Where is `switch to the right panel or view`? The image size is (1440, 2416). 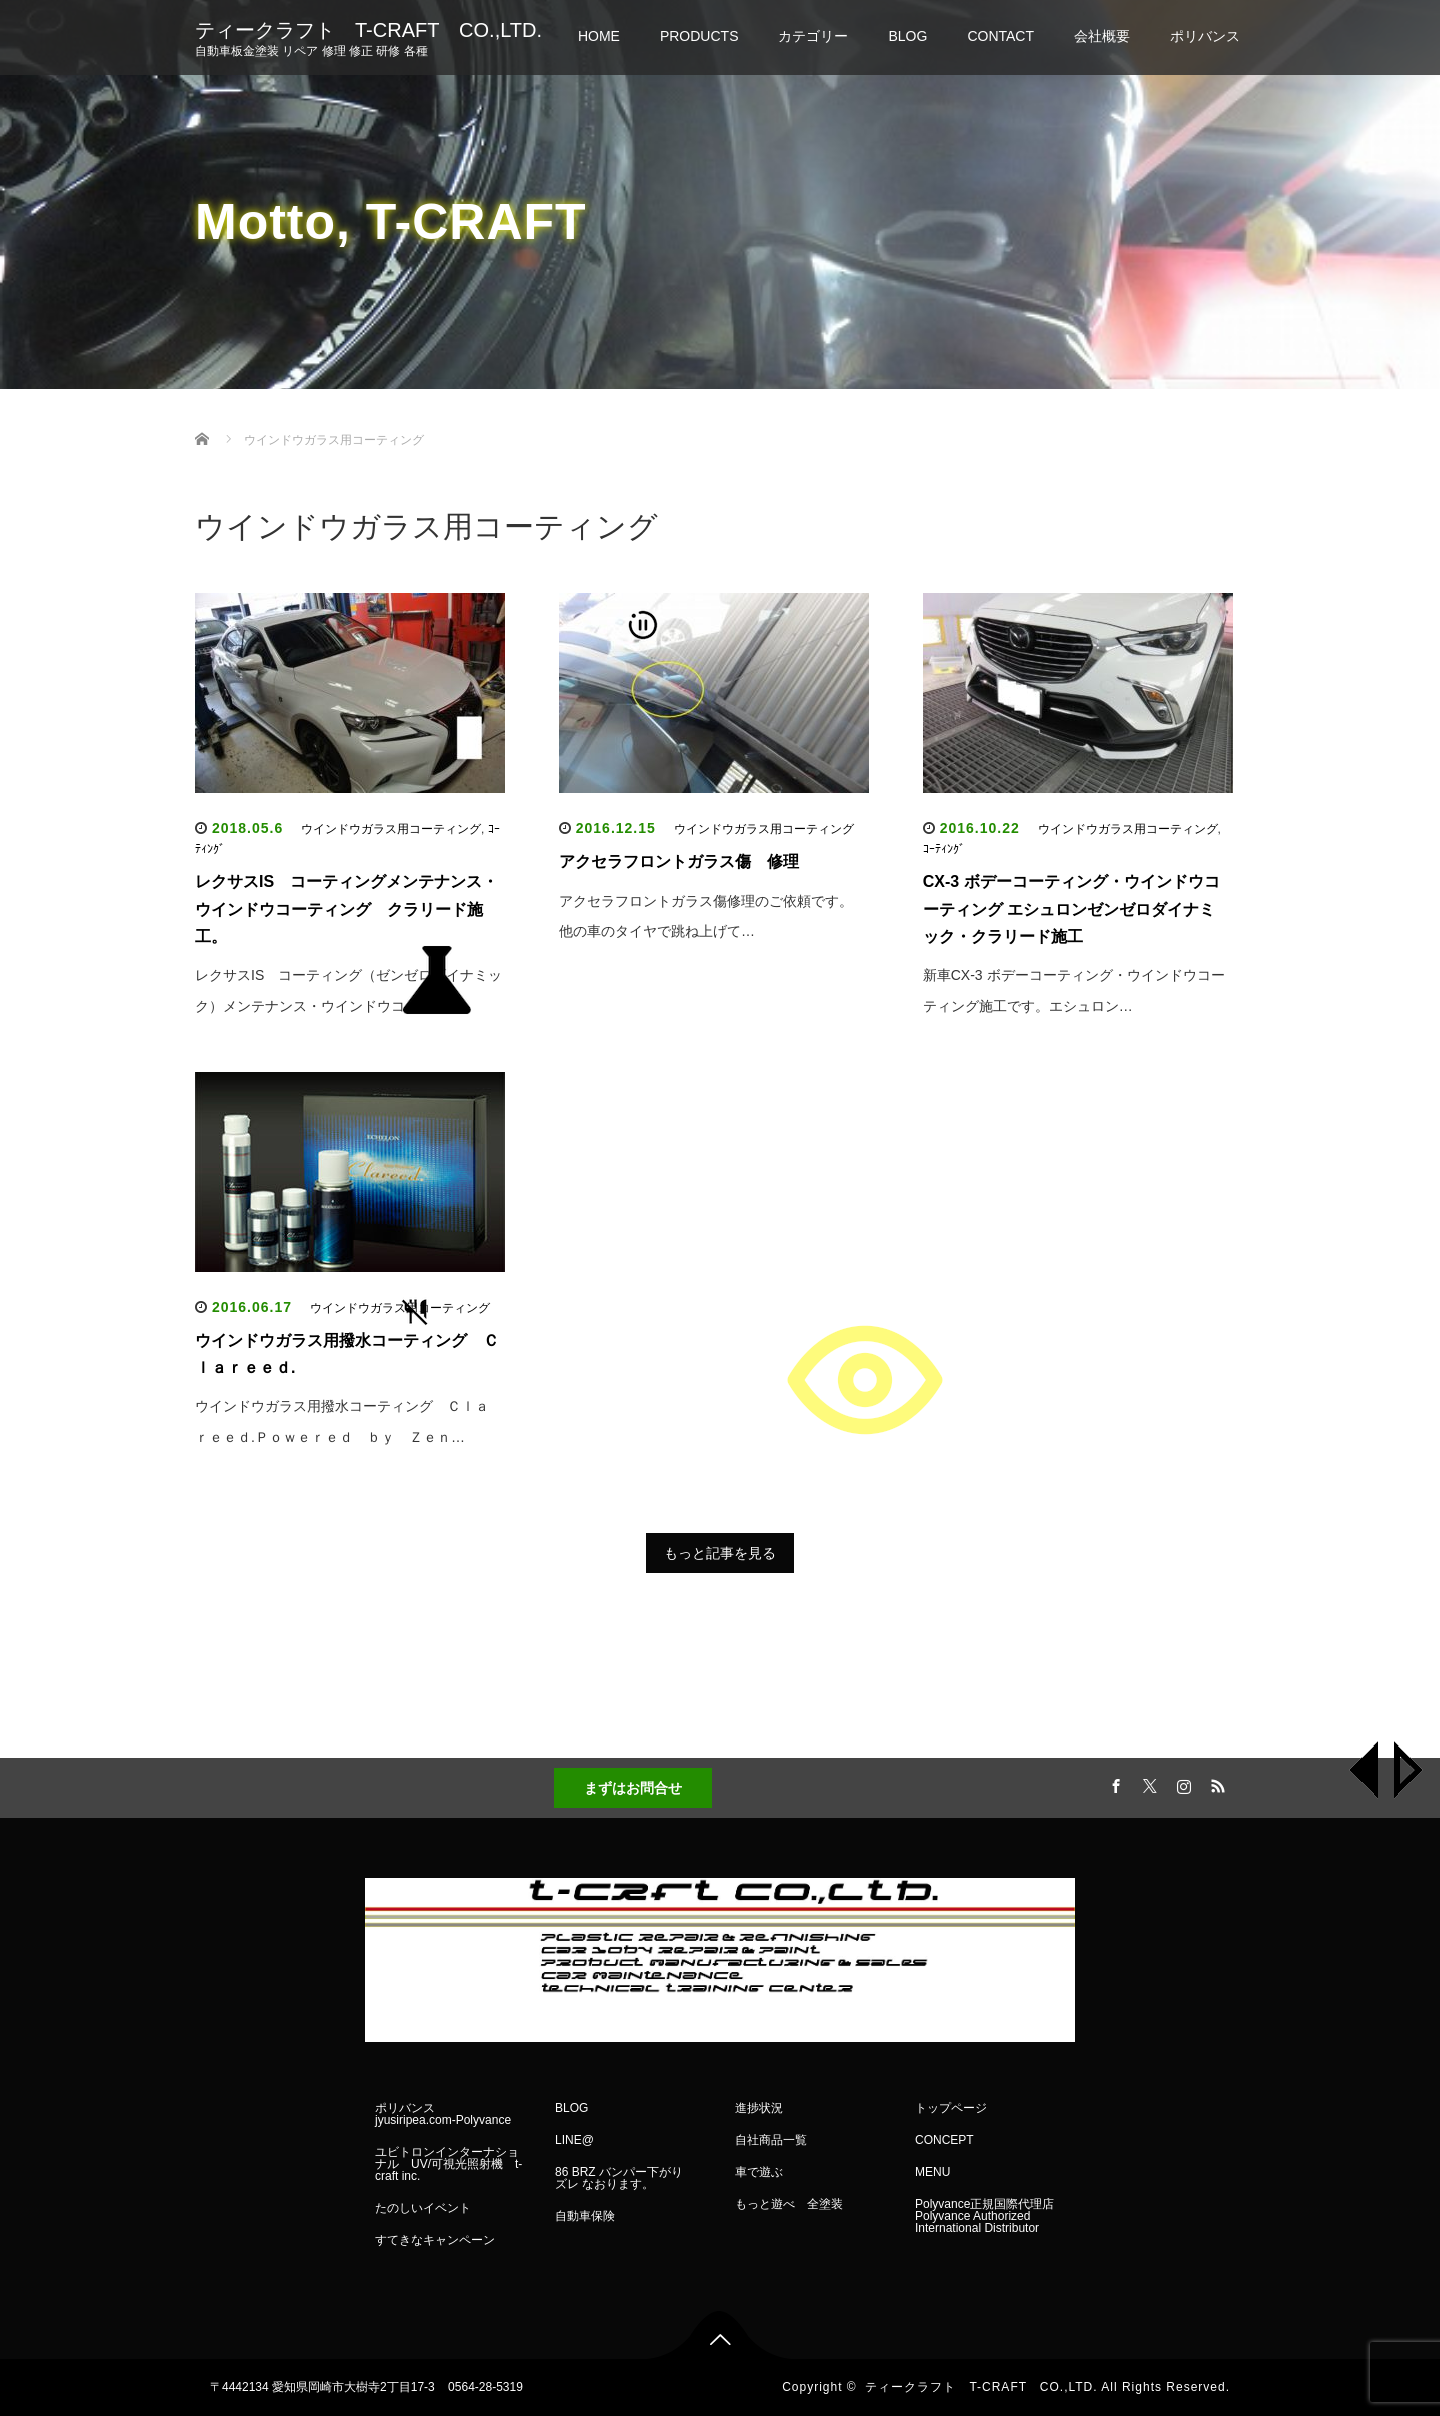
switch to the right panel or view is located at coordinates (1386, 1770).